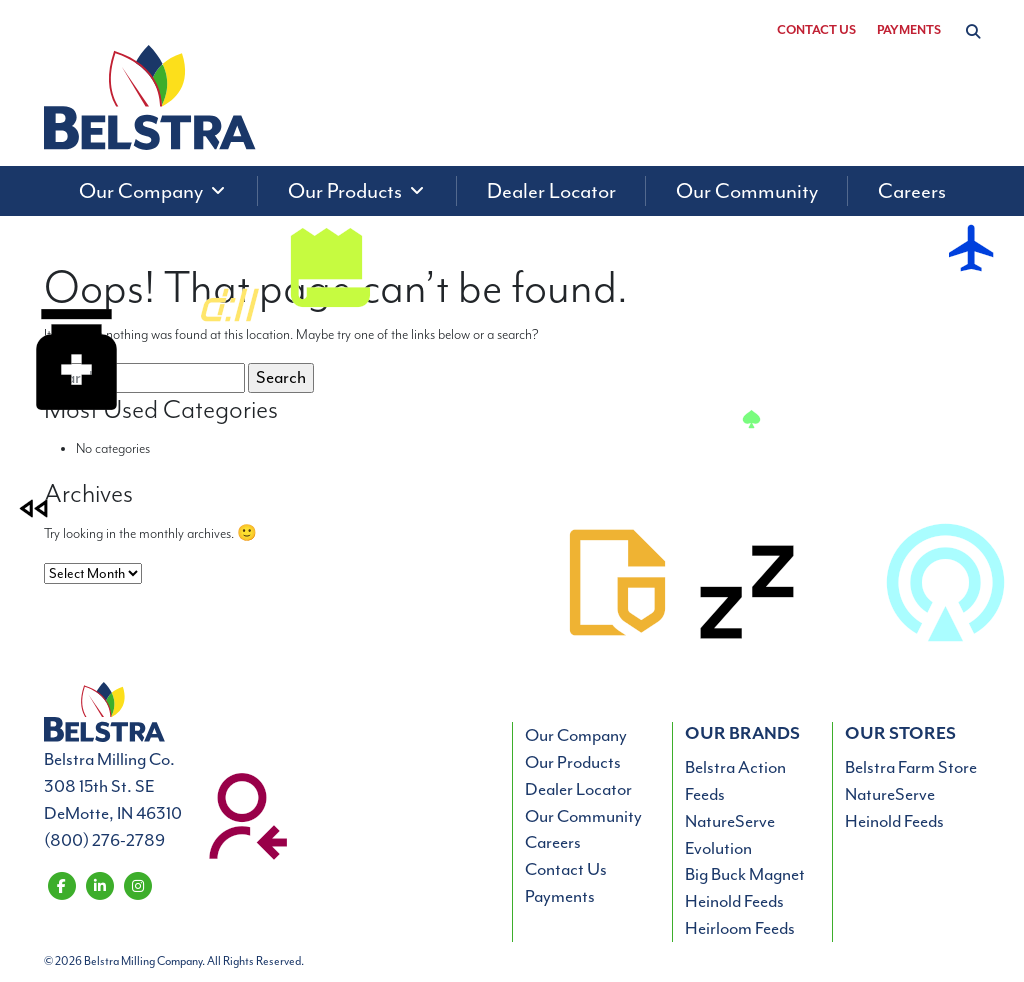 This screenshot has width=1024, height=982. Describe the element at coordinates (76, 359) in the screenshot. I see `view medication information` at that location.